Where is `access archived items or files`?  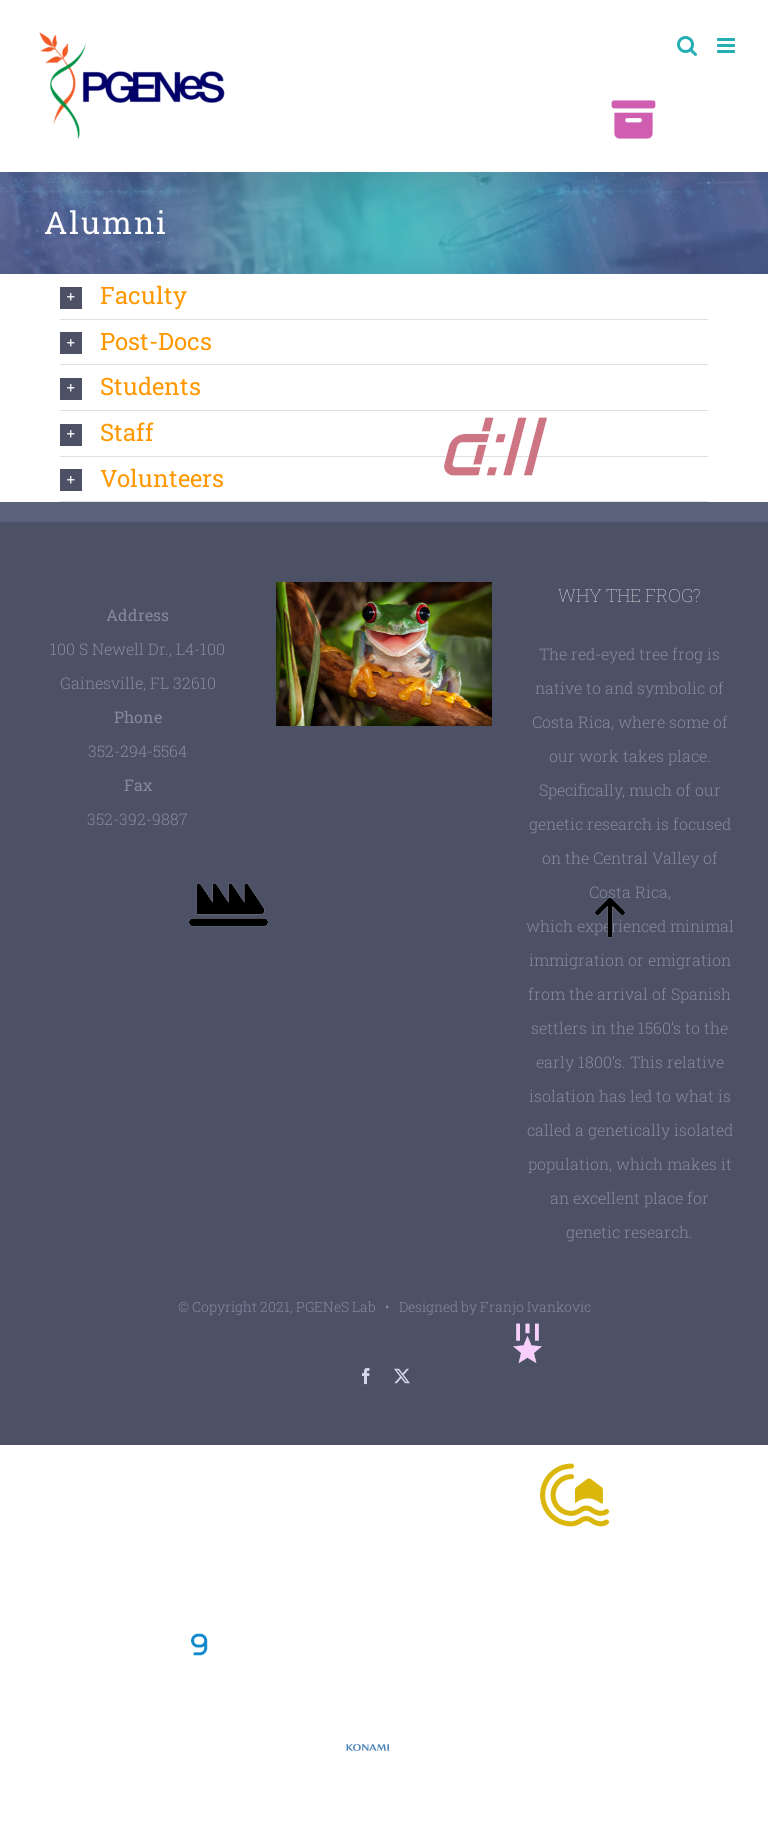
access archived items or files is located at coordinates (633, 119).